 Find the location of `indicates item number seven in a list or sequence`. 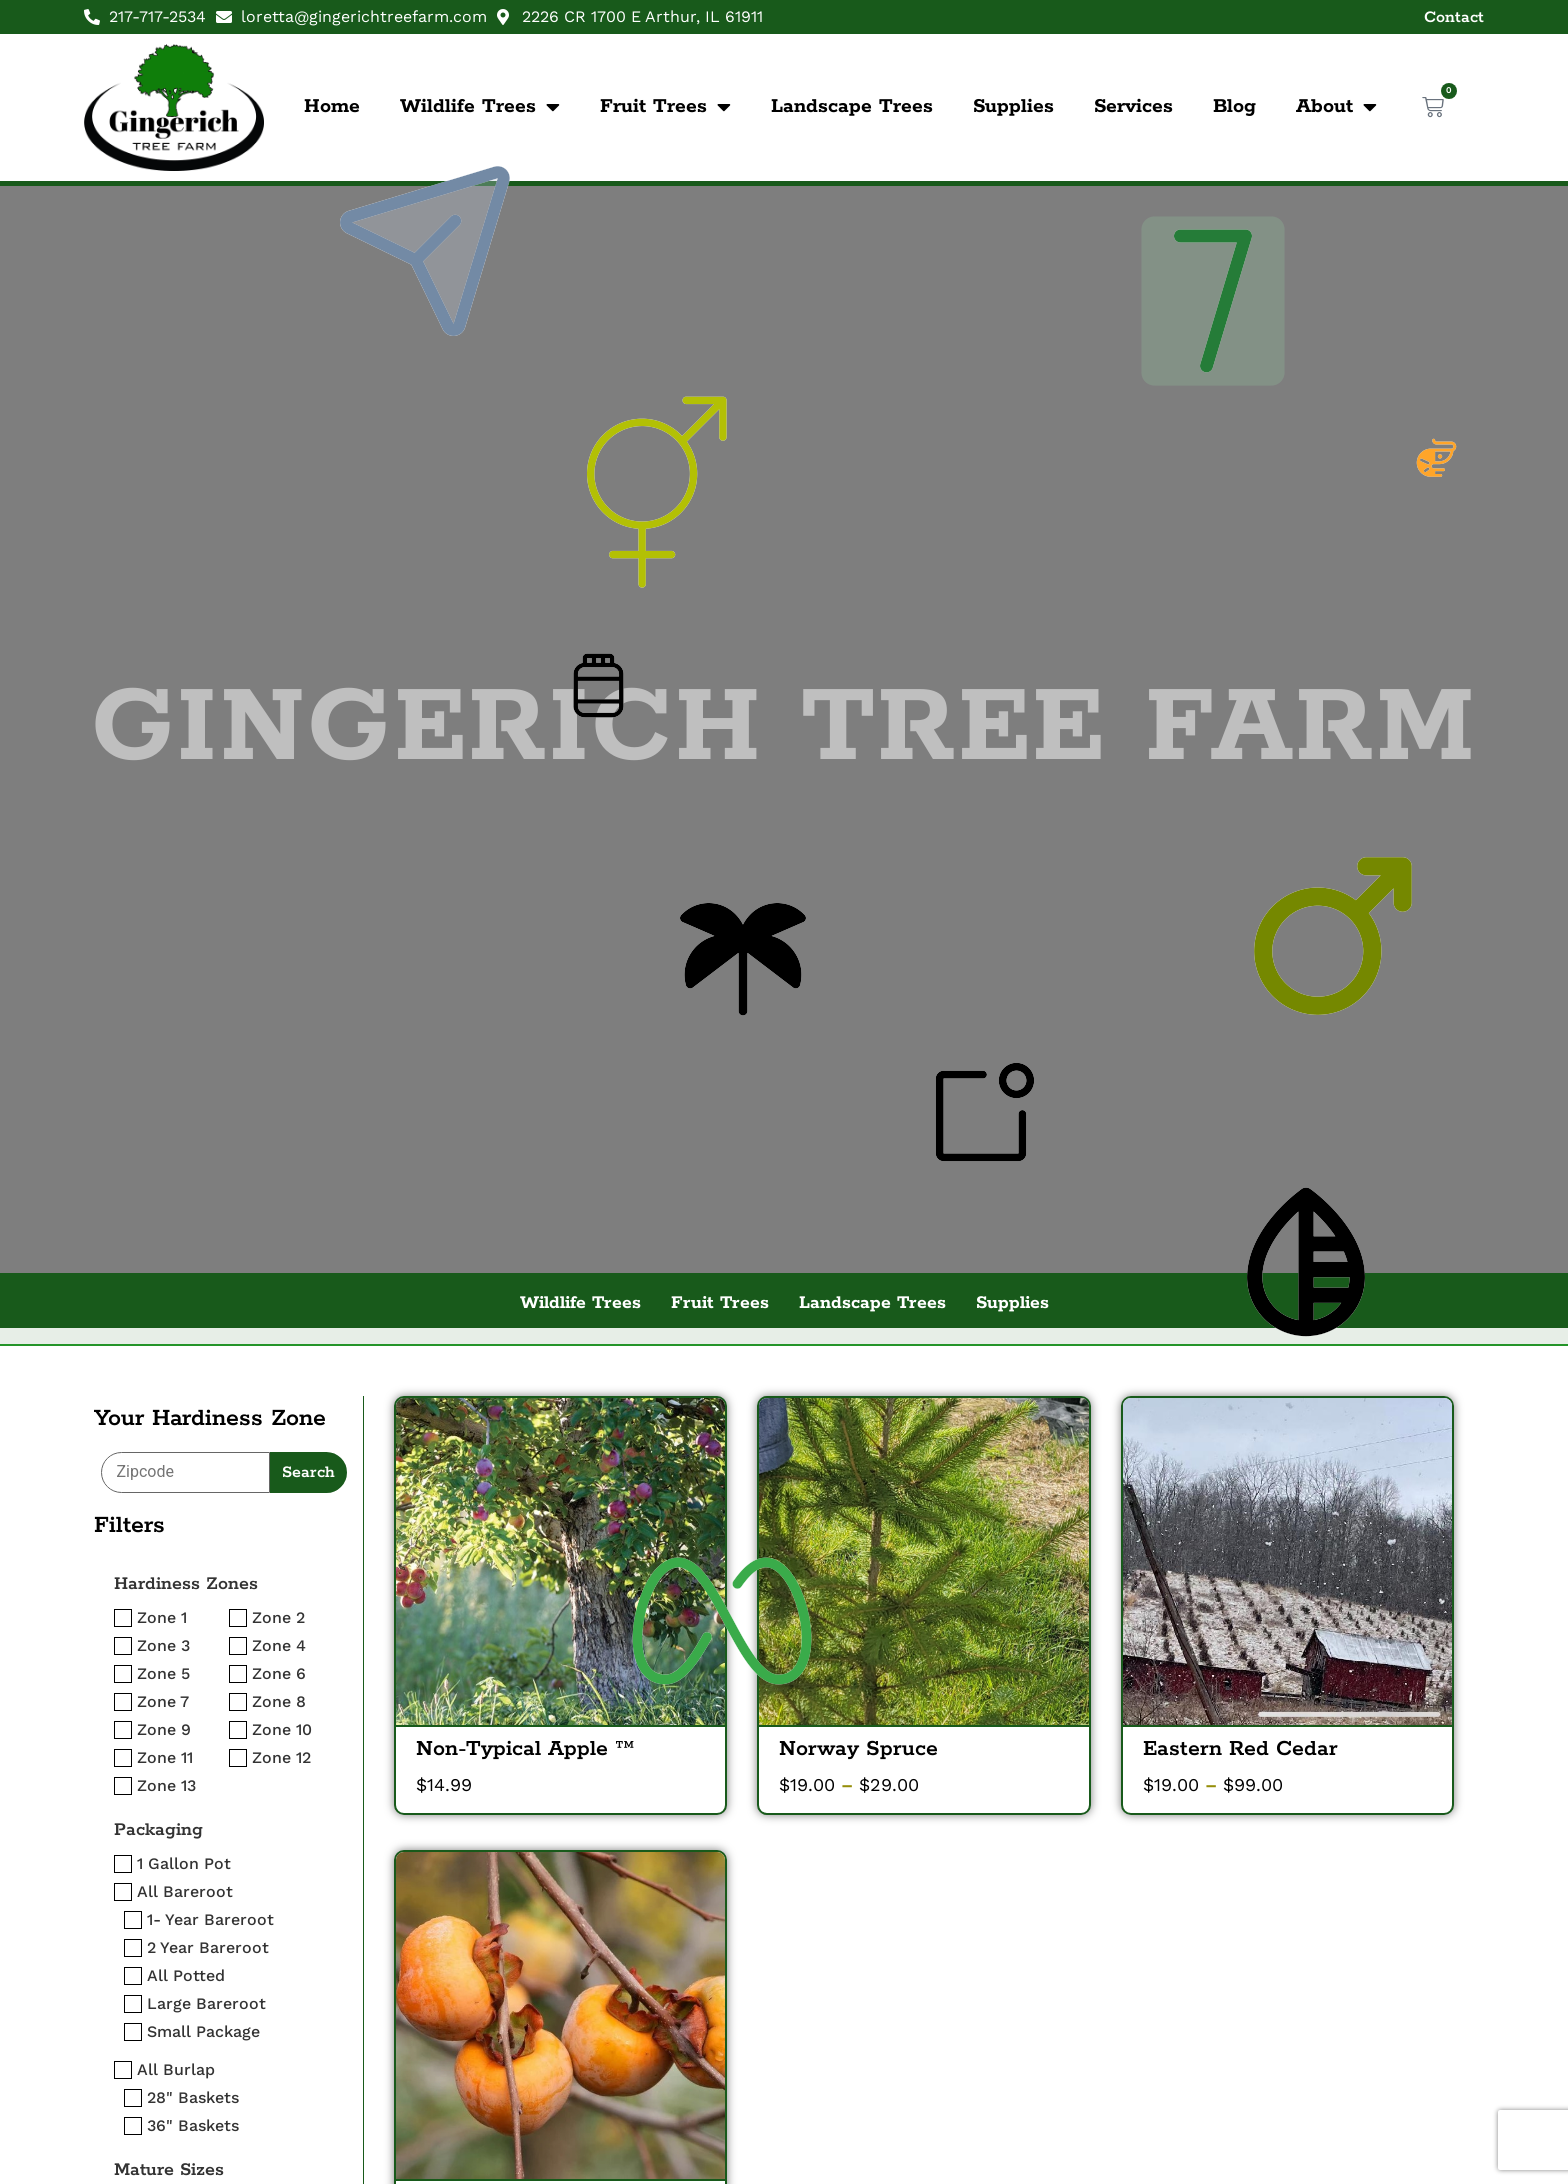

indicates item number seven in a list or sequence is located at coordinates (1213, 301).